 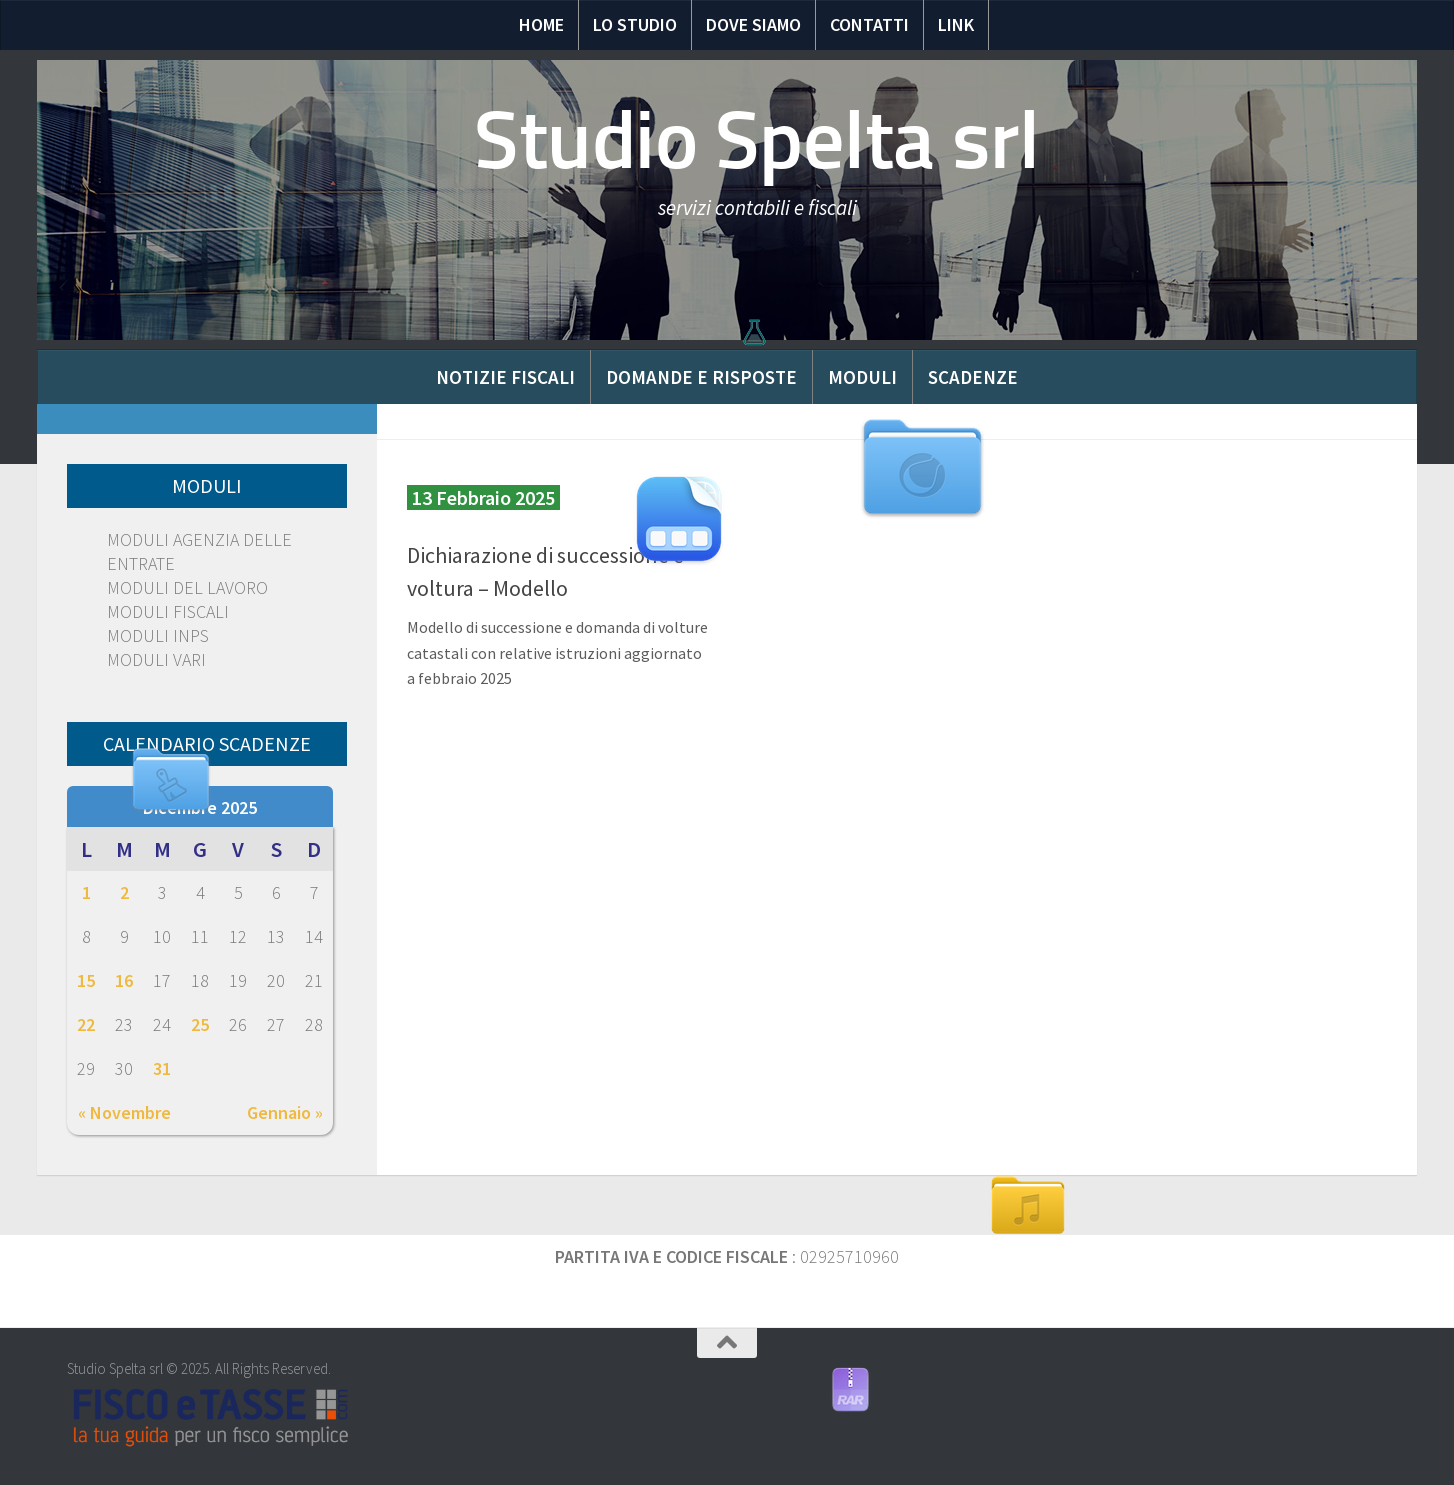 I want to click on access science or chemistry applications, so click(x=754, y=332).